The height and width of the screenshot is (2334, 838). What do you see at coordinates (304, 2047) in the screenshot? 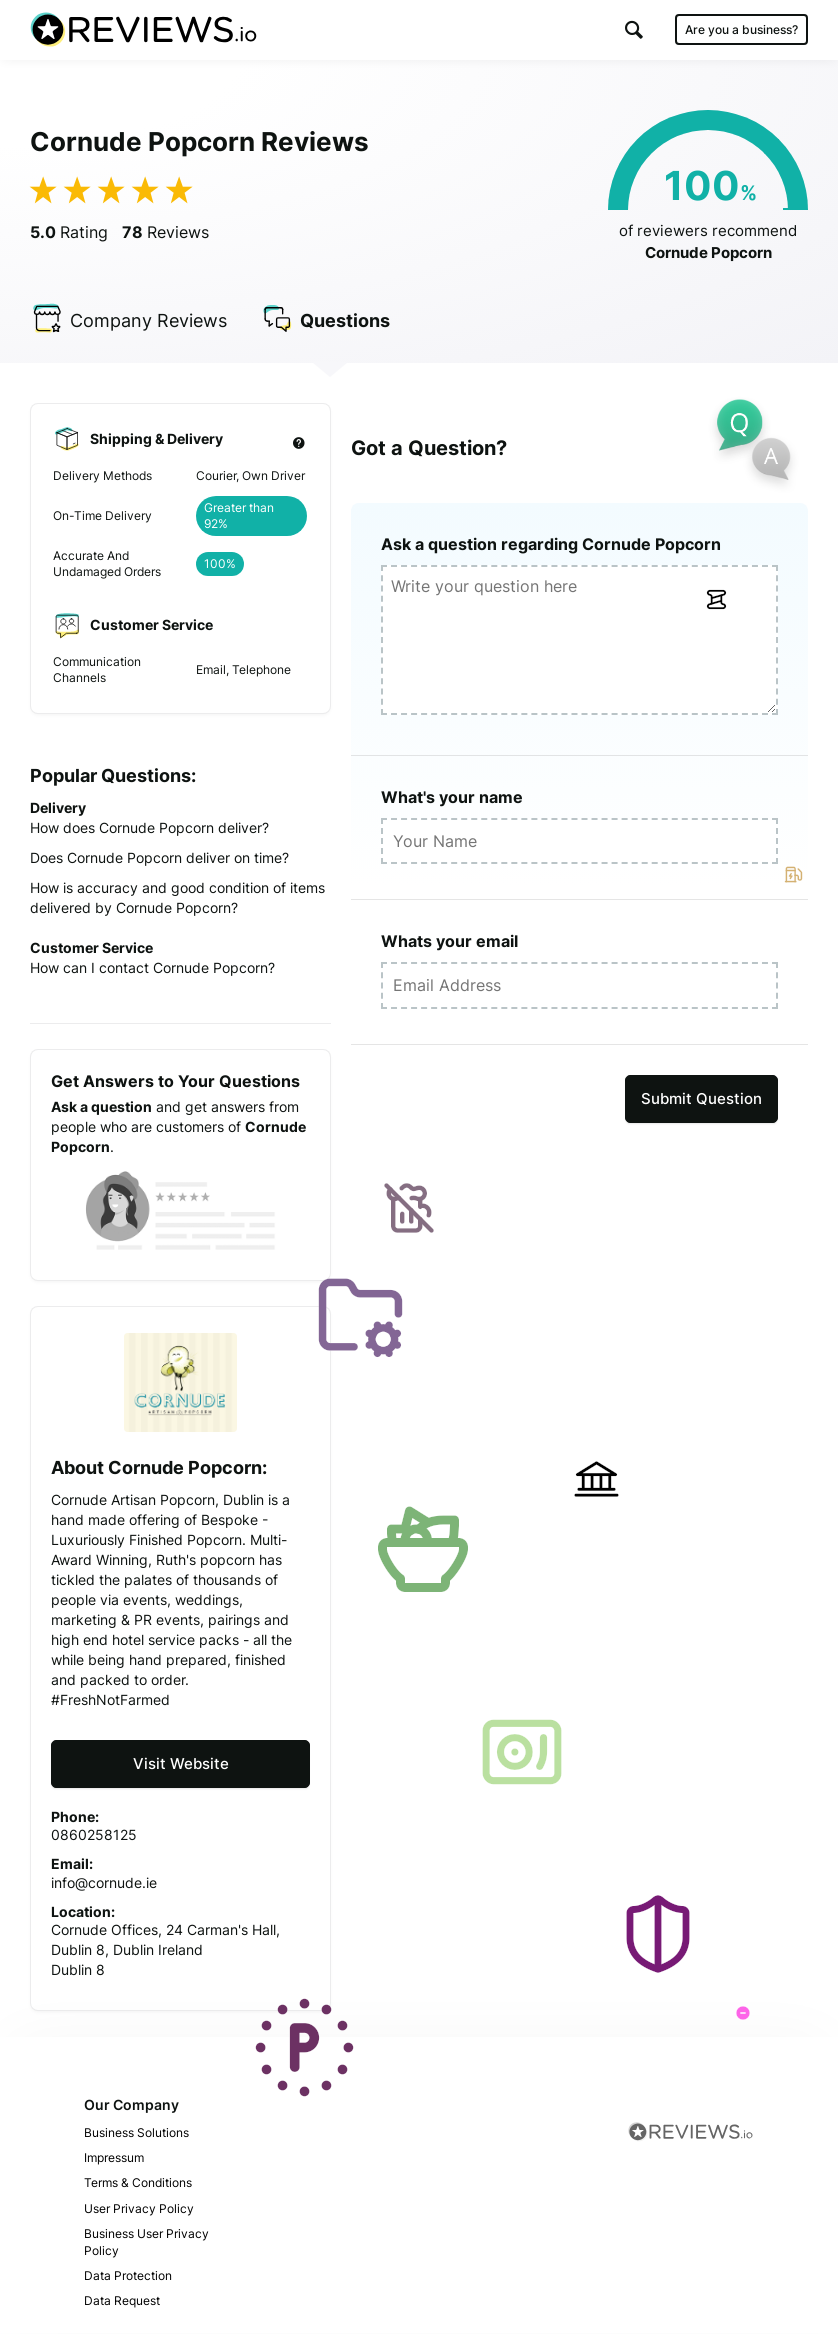
I see `indicates parking availability or location` at bounding box center [304, 2047].